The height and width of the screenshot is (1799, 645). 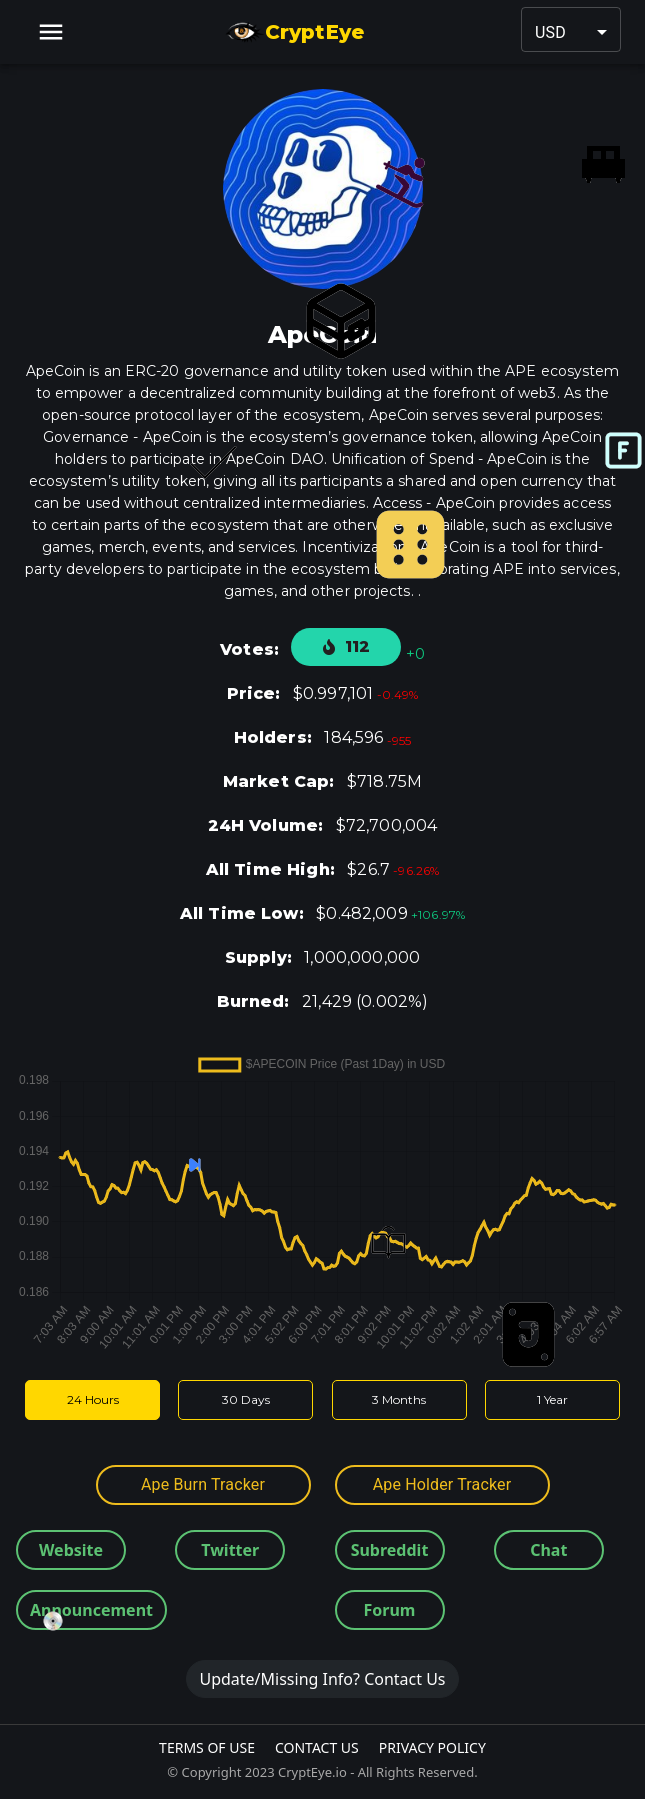 I want to click on jack playing card in a card game app, so click(x=528, y=1334).